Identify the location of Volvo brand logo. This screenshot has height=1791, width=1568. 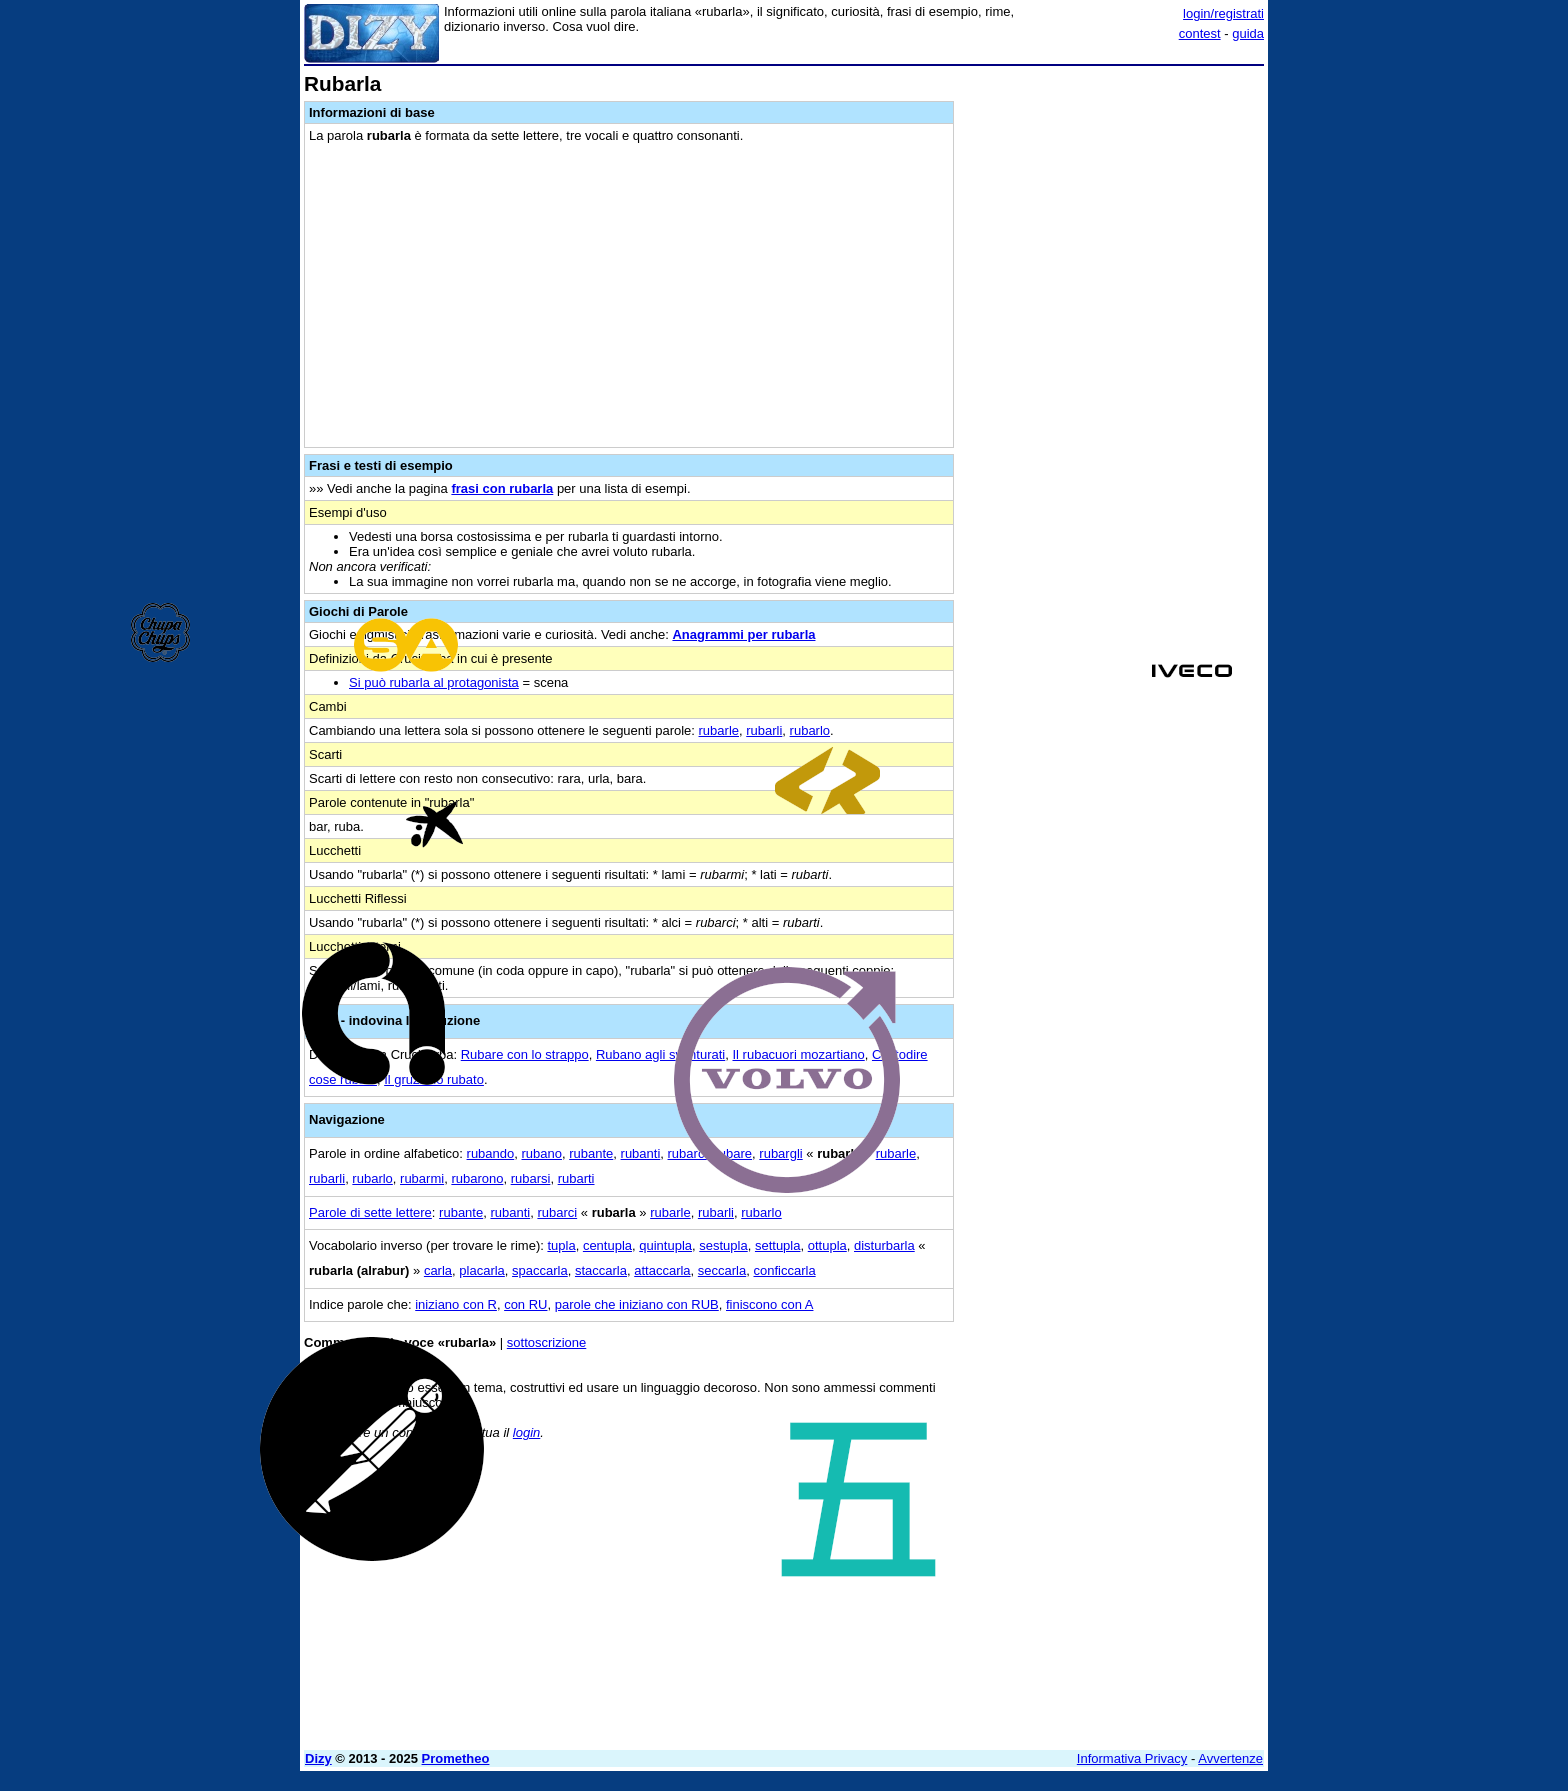
(787, 1080).